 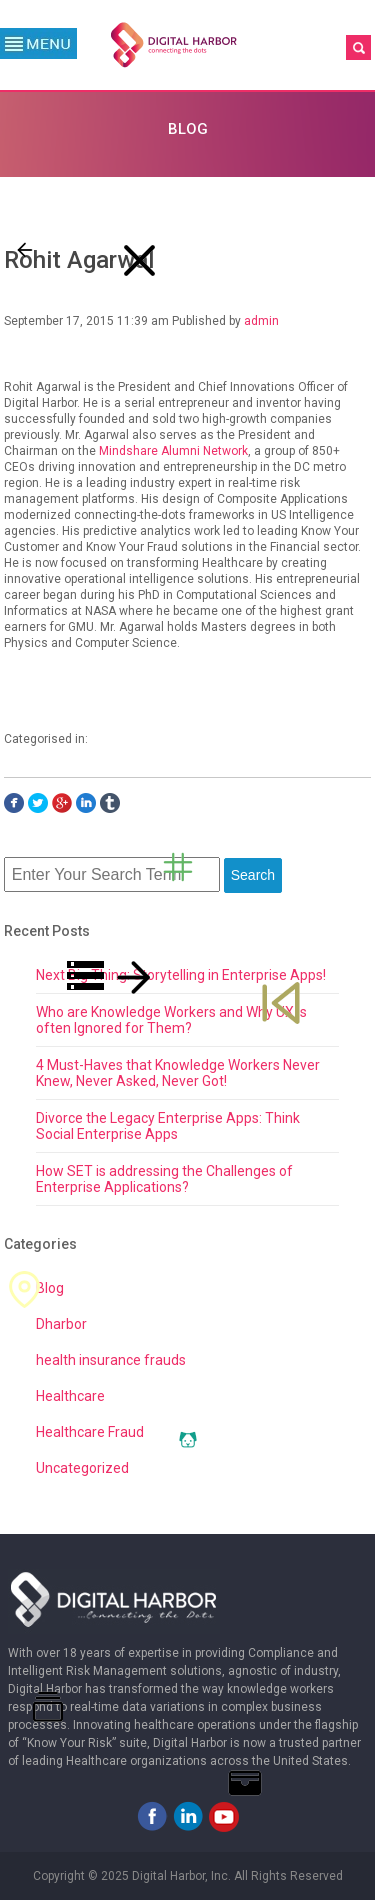 I want to click on navigate to the next item or page, so click(x=133, y=977).